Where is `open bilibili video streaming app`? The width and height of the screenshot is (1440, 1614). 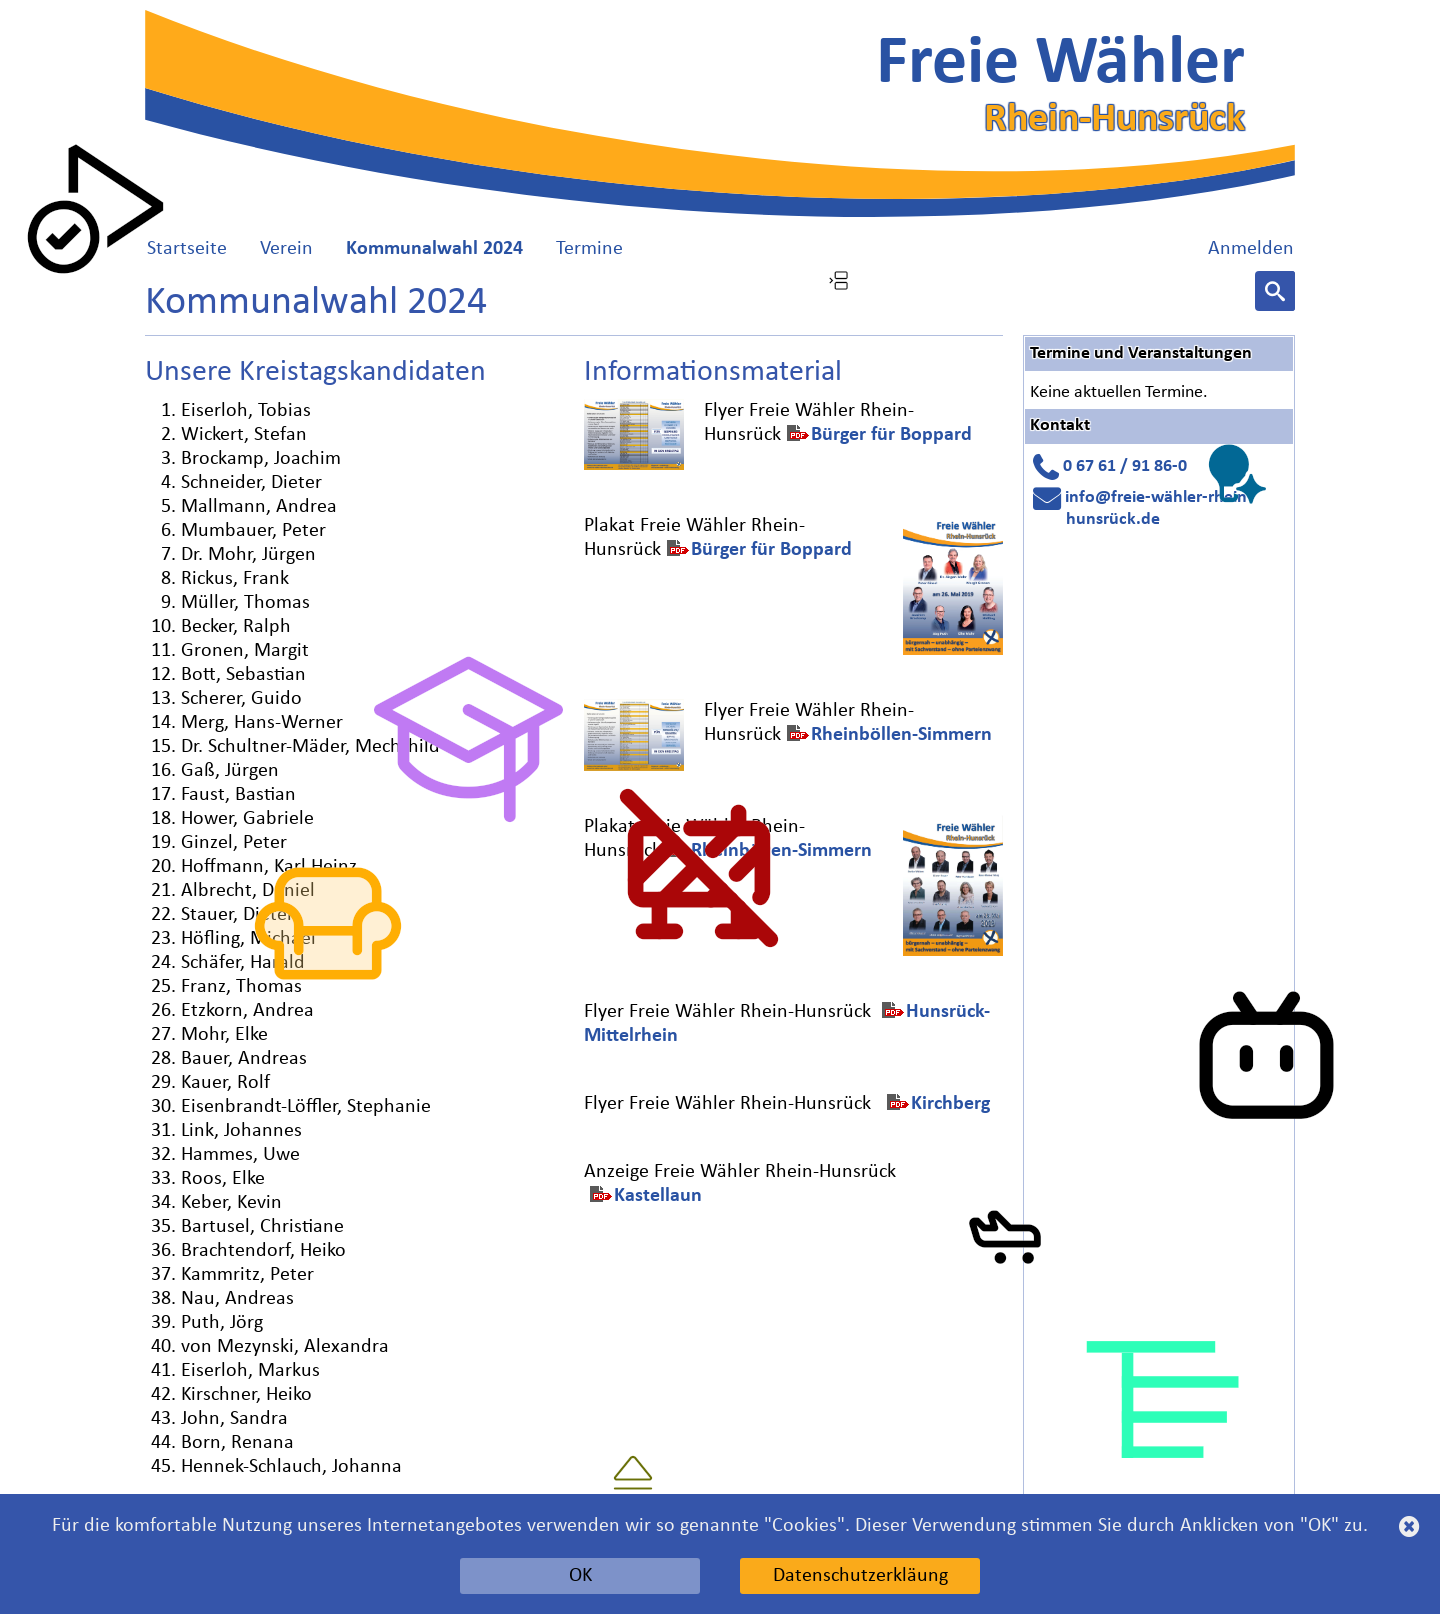
open bilibili video streaming app is located at coordinates (1266, 1058).